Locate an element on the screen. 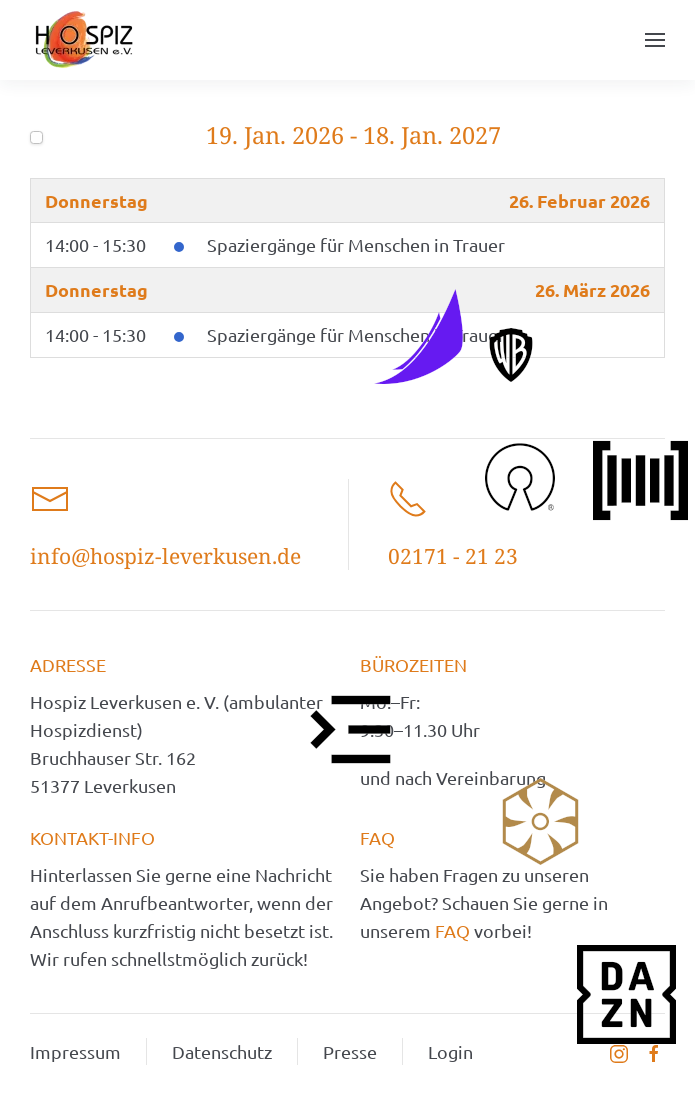 The height and width of the screenshot is (1105, 695). visit papers with code website is located at coordinates (640, 480).